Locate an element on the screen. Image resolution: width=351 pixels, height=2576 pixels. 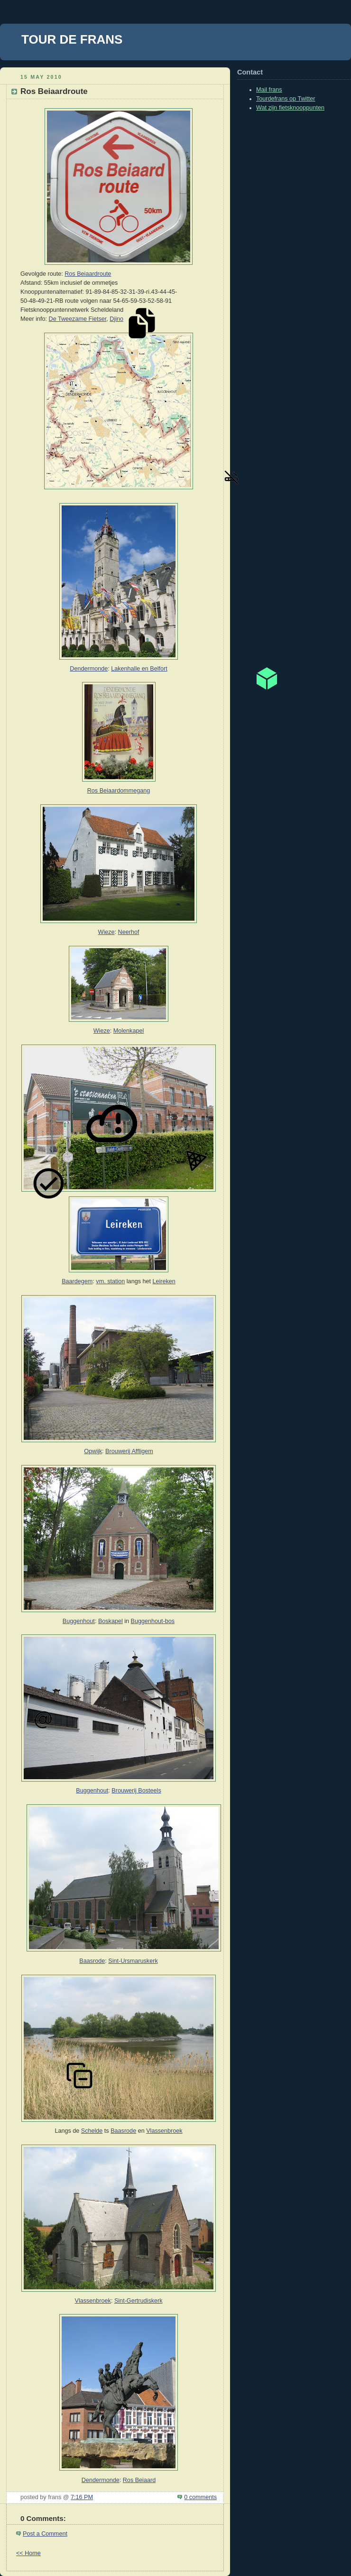
mention a user in a post or comment is located at coordinates (43, 1720).